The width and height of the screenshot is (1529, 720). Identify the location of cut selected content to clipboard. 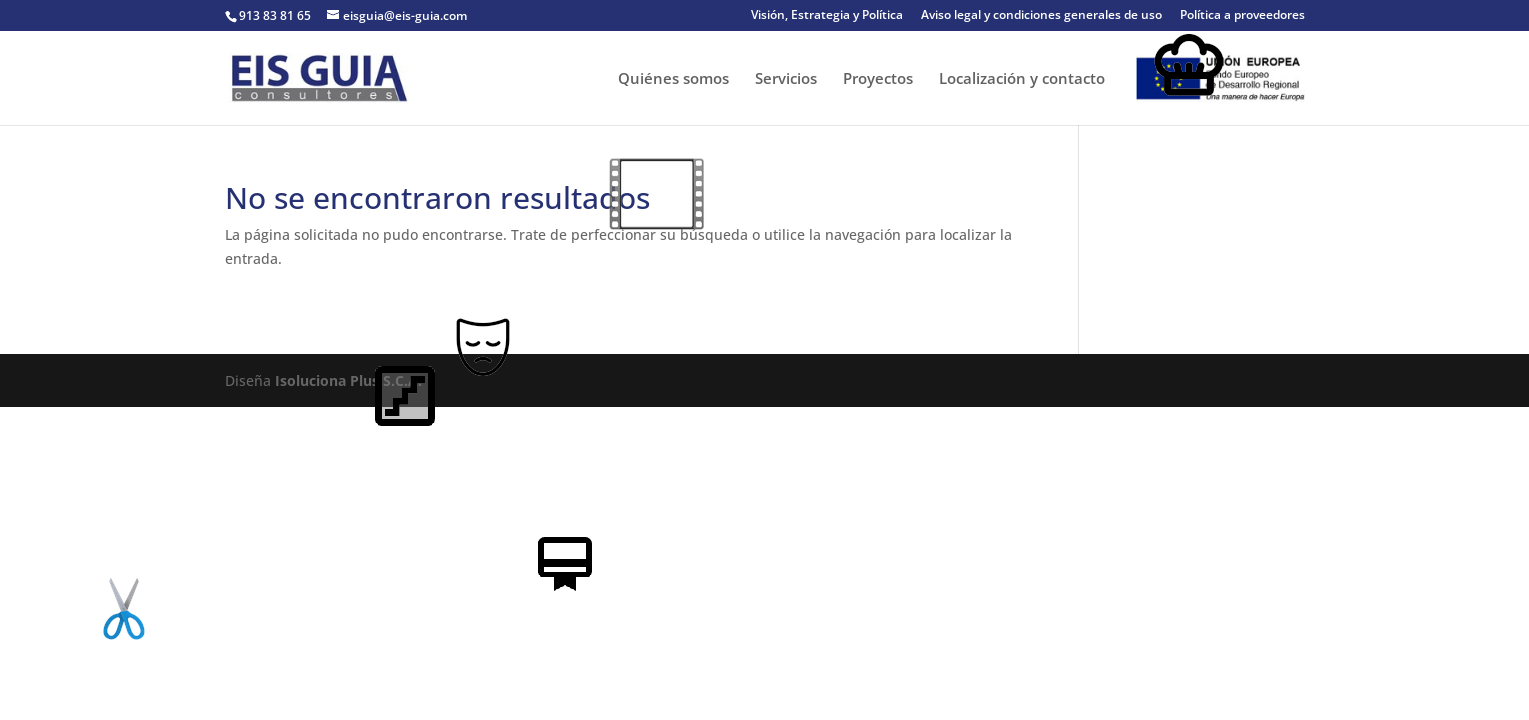
(124, 608).